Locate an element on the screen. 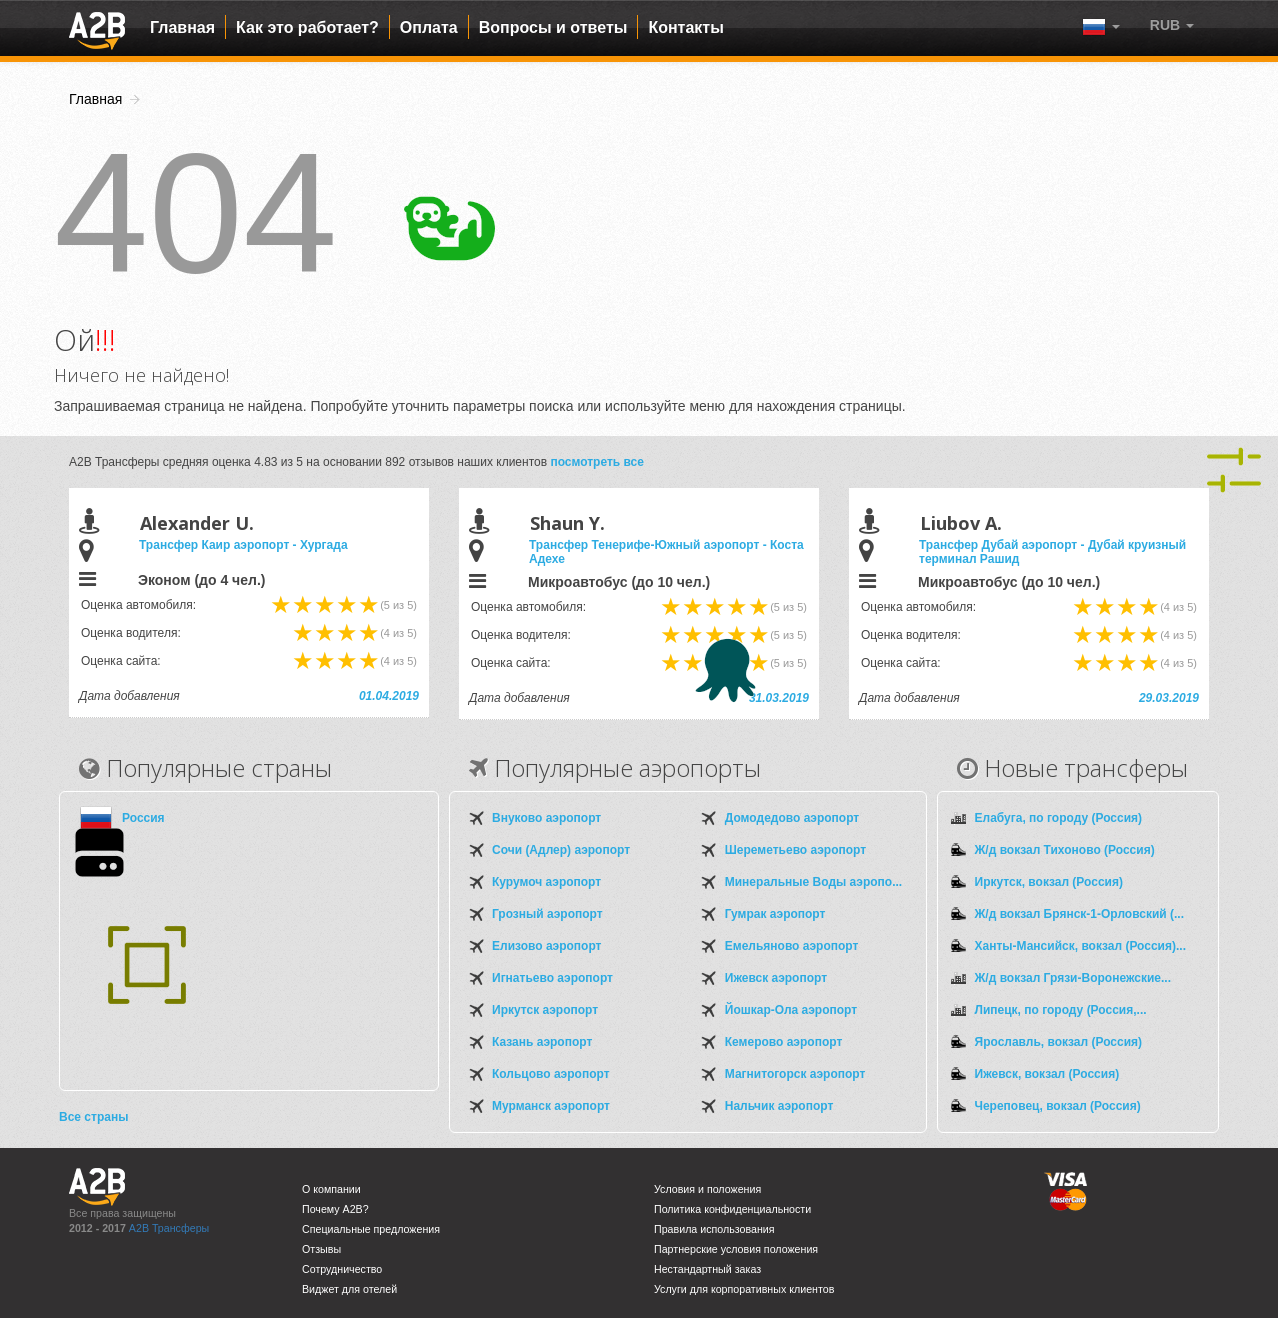 Image resolution: width=1278 pixels, height=1318 pixels. access storage or hard drive settings is located at coordinates (99, 852).